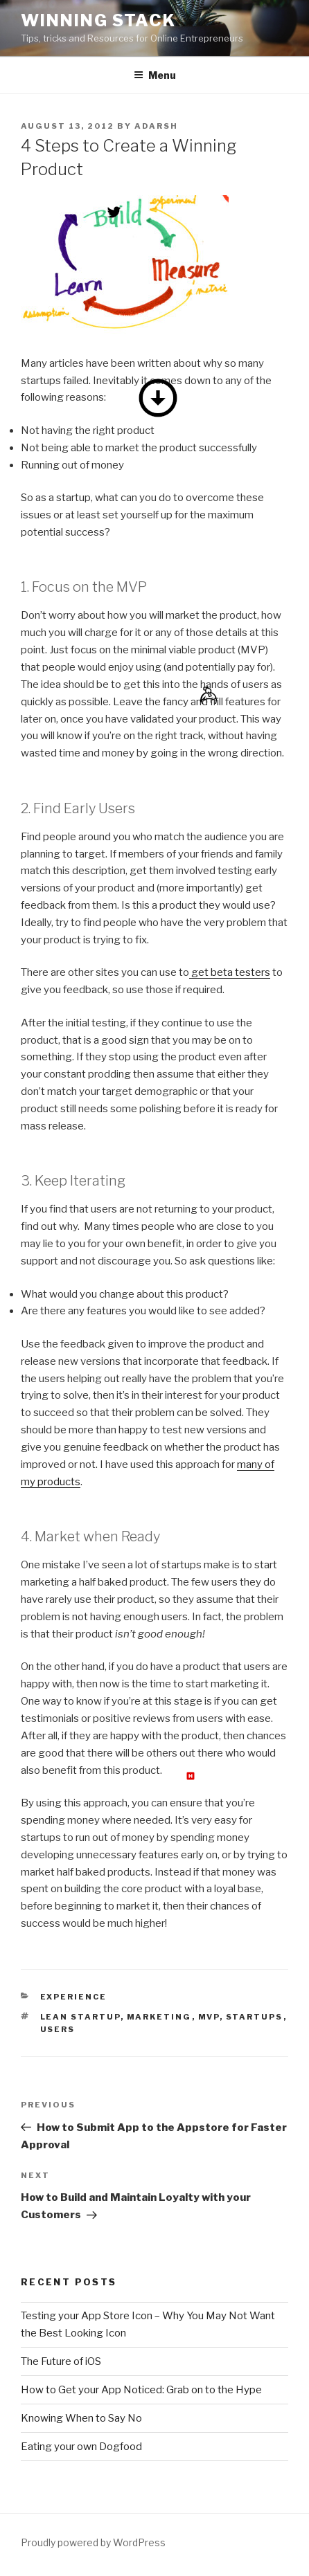  What do you see at coordinates (158, 398) in the screenshot?
I see `download a file or content` at bounding box center [158, 398].